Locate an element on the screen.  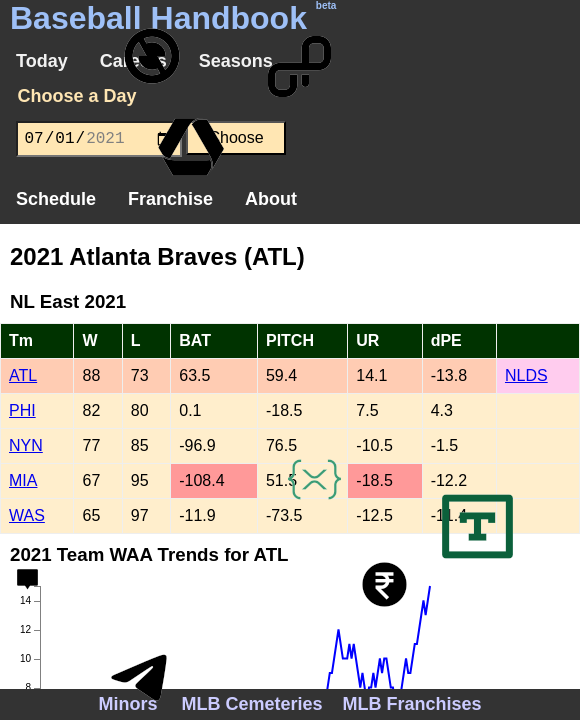
open the Commerzbank banking app is located at coordinates (191, 147).